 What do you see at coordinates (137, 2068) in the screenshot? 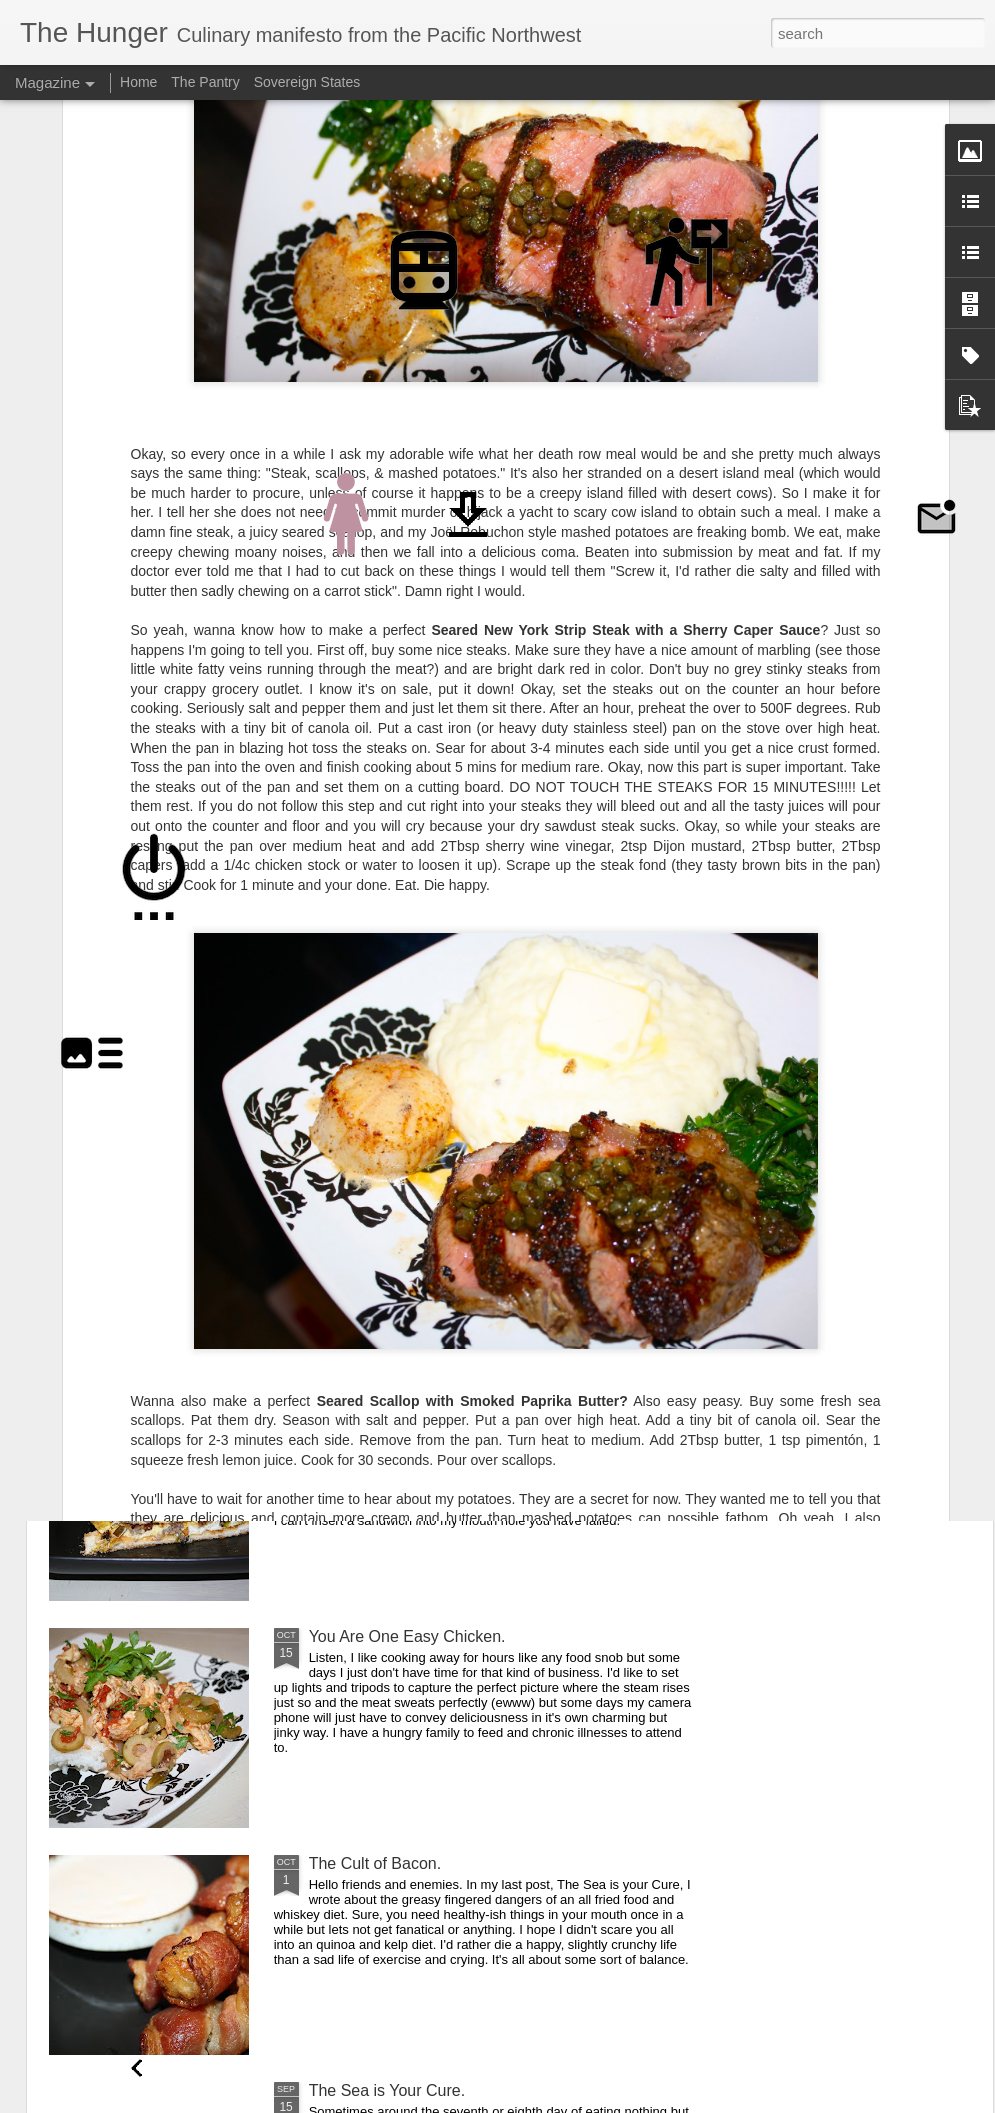
I see `go back to the previous screen` at bounding box center [137, 2068].